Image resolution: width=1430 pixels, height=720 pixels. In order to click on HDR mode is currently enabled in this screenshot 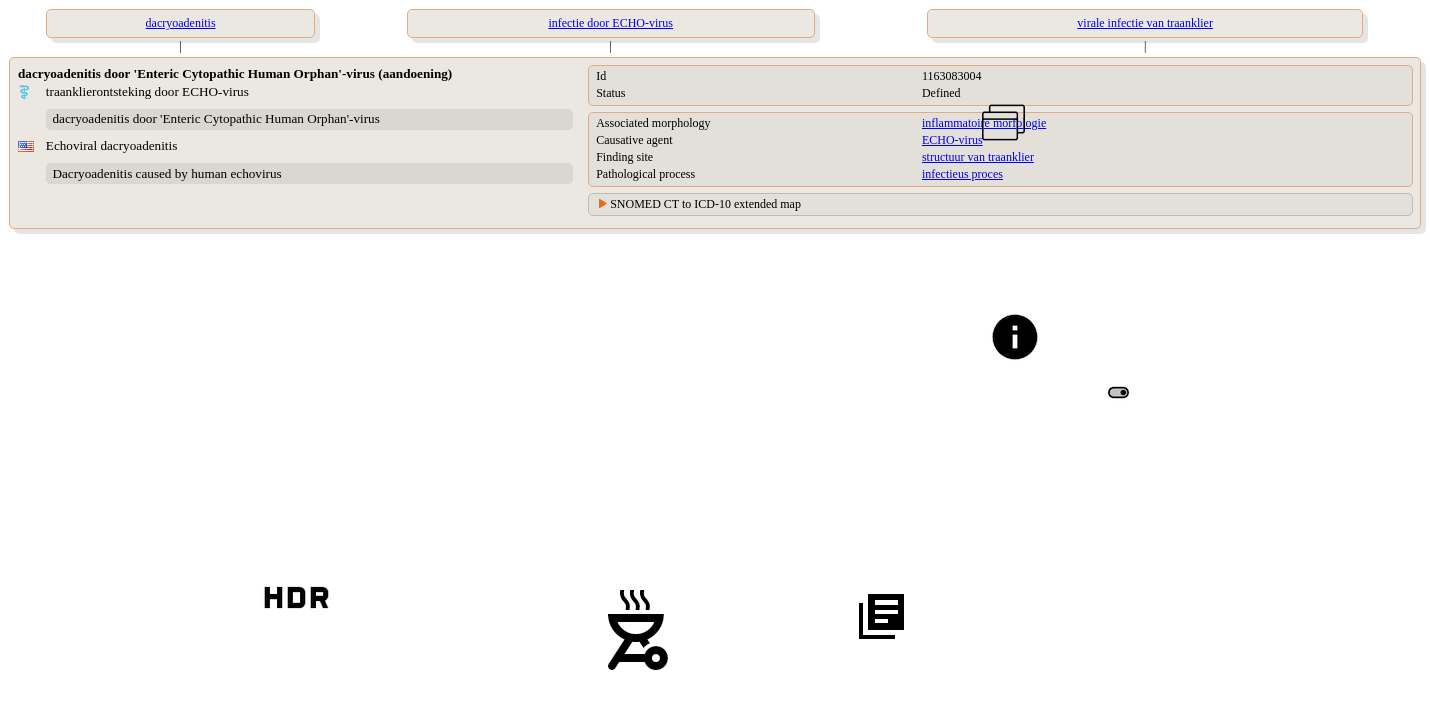, I will do `click(296, 597)`.